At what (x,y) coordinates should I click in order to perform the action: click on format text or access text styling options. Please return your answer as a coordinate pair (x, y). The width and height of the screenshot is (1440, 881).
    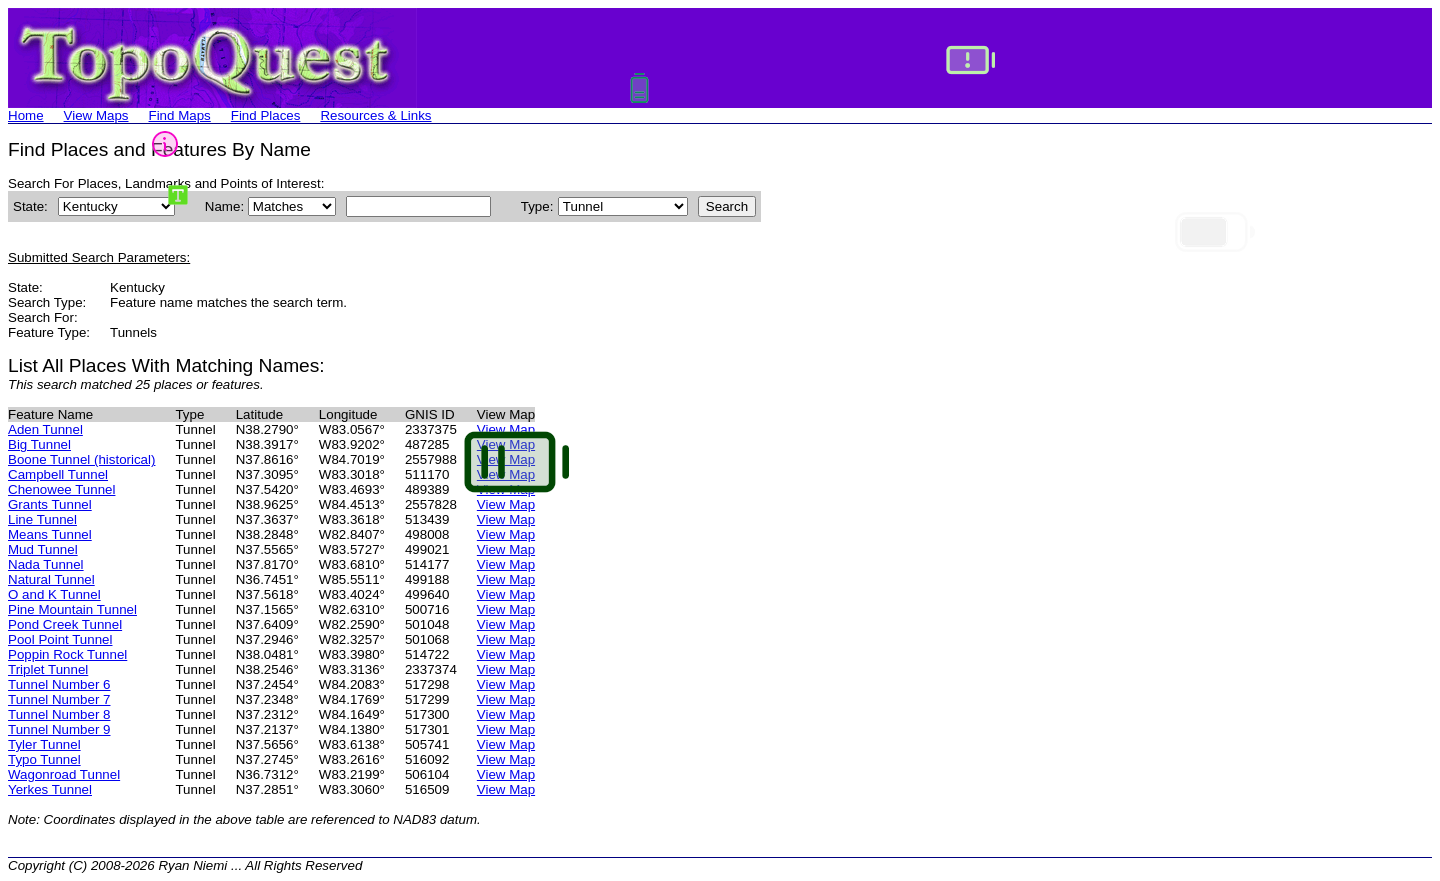
    Looking at the image, I should click on (178, 195).